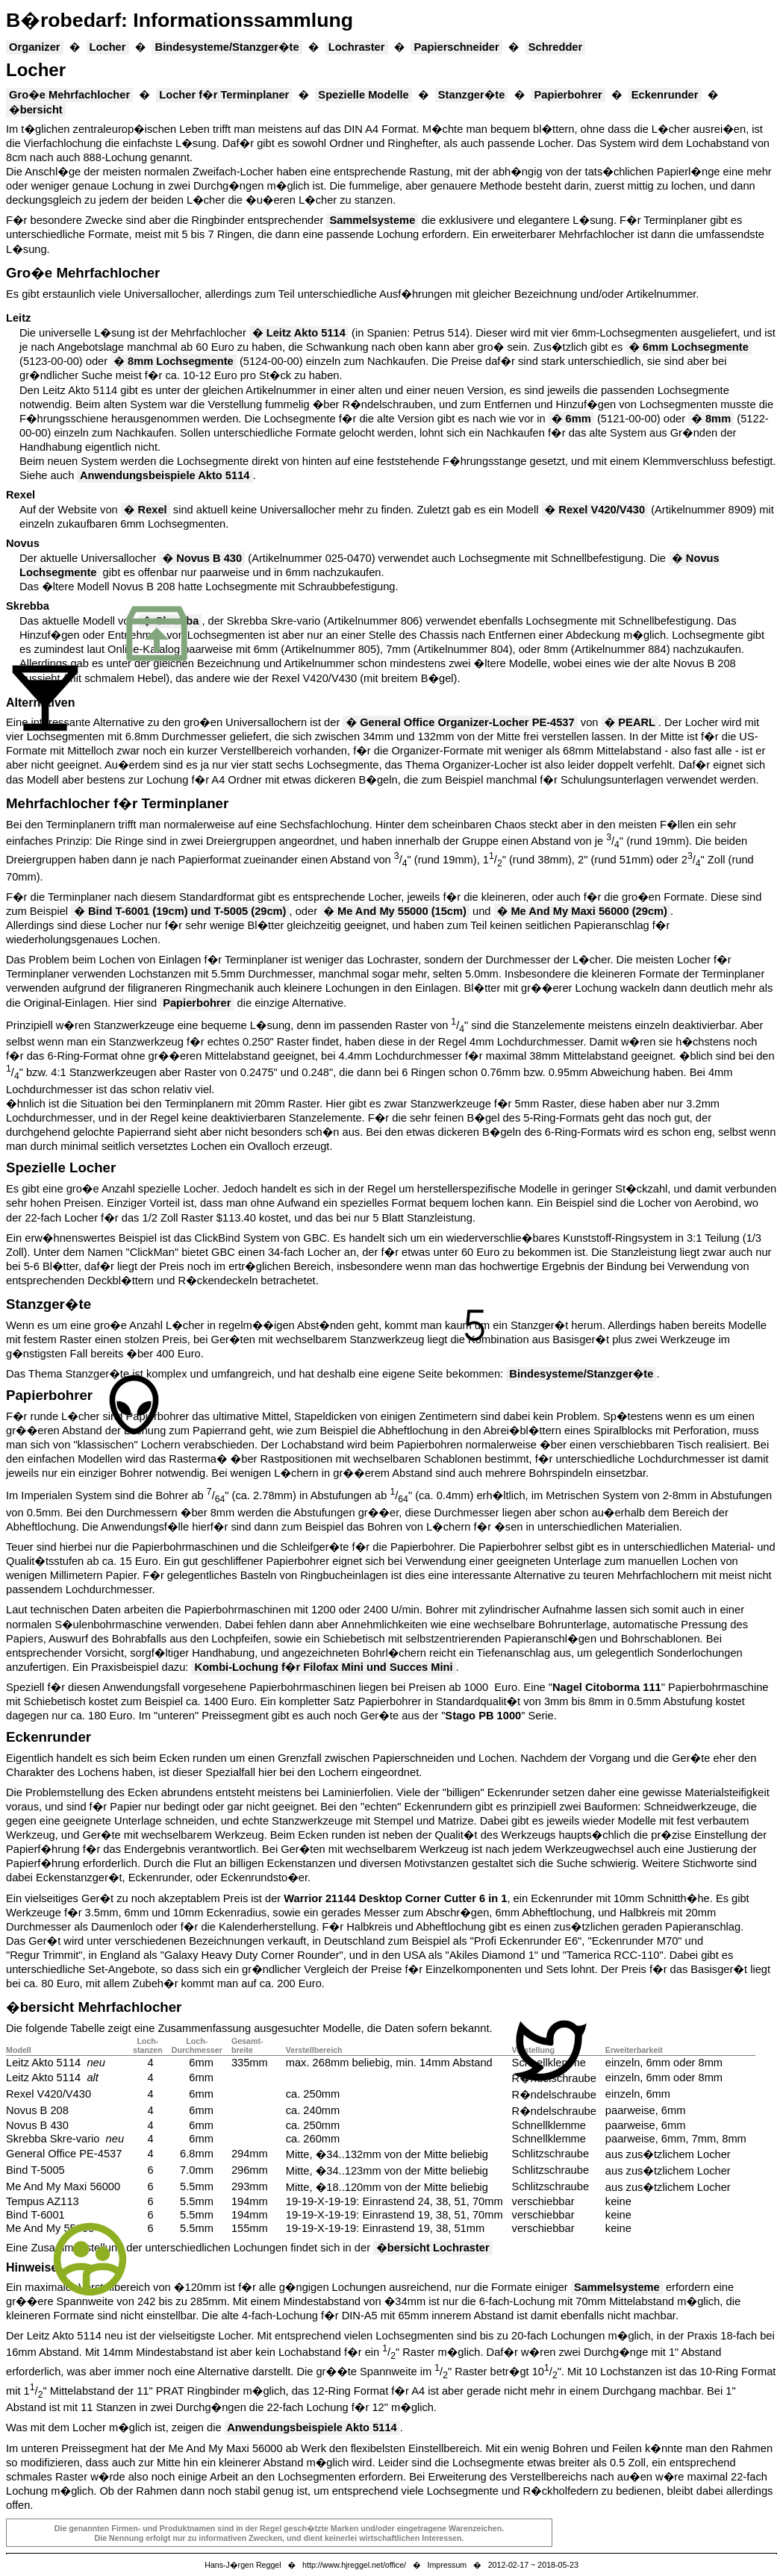  What do you see at coordinates (90, 2259) in the screenshot?
I see `view group members or team roster` at bounding box center [90, 2259].